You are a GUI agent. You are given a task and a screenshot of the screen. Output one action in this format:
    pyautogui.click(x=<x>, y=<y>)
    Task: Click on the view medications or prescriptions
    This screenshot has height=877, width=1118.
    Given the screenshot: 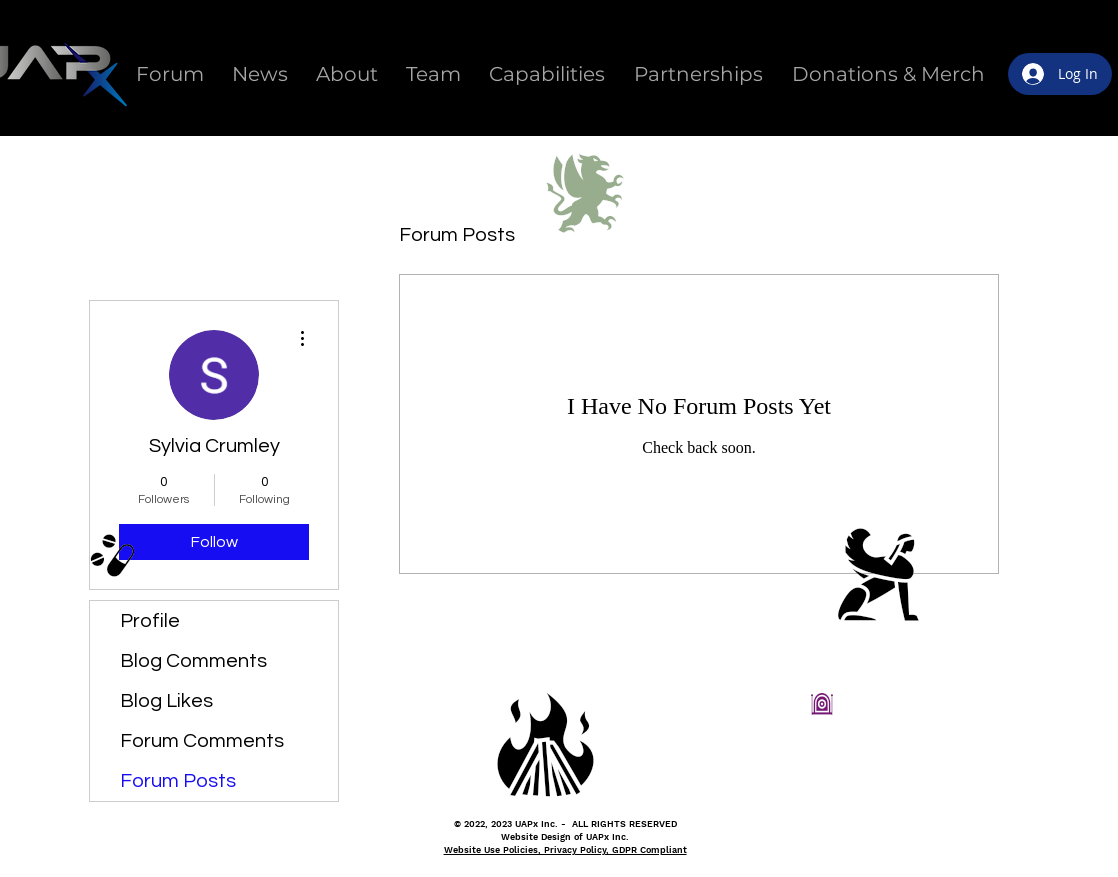 What is the action you would take?
    pyautogui.click(x=112, y=555)
    